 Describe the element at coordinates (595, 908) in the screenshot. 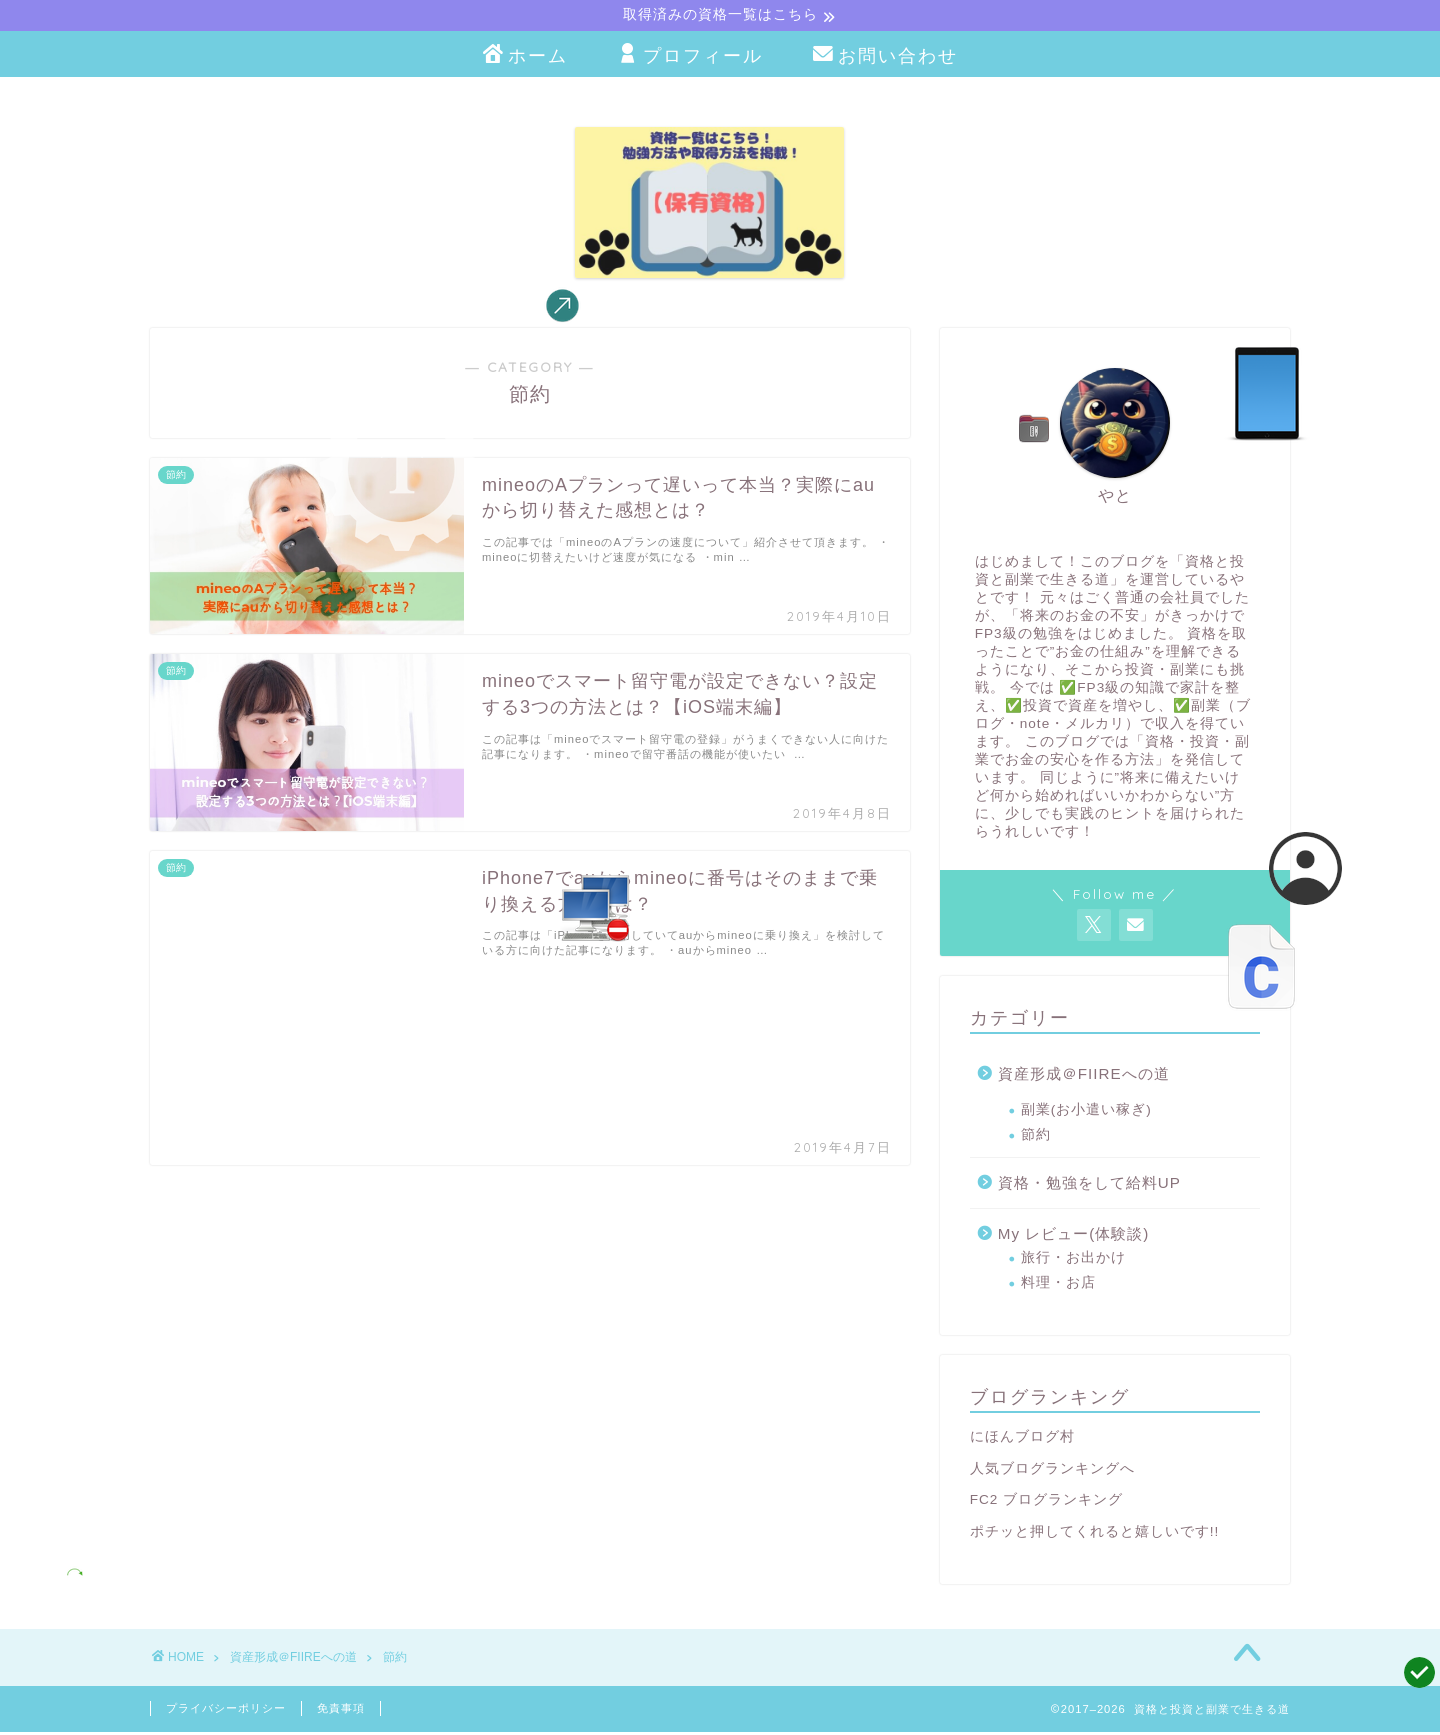

I see `indicates network connection error` at that location.